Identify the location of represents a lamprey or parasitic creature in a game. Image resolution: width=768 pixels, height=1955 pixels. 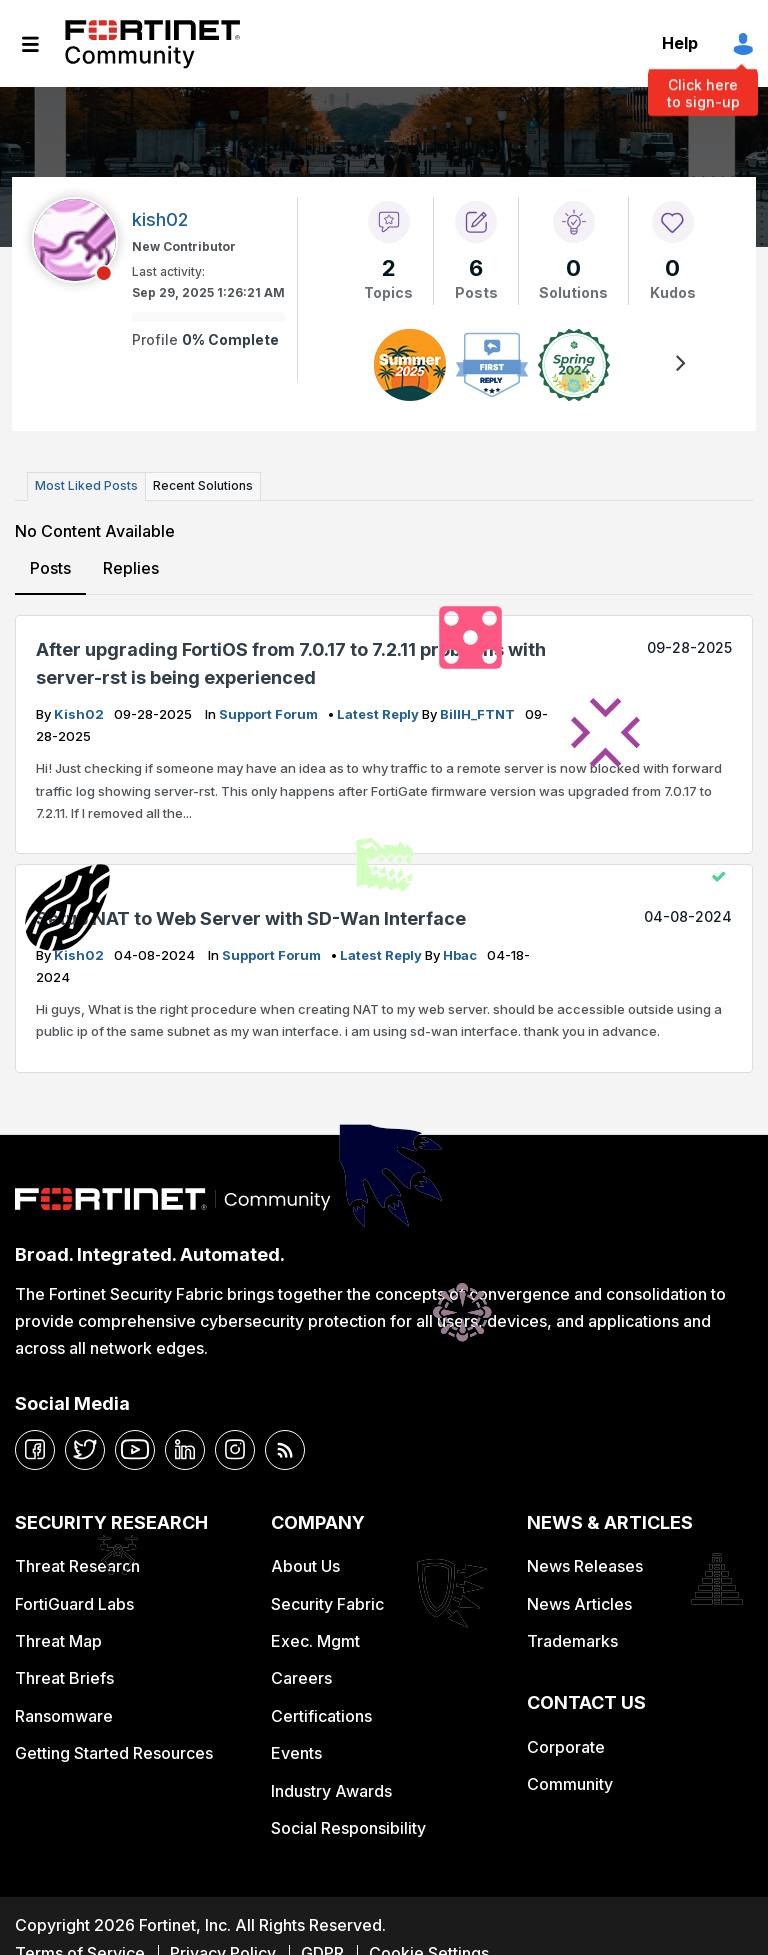
(462, 1312).